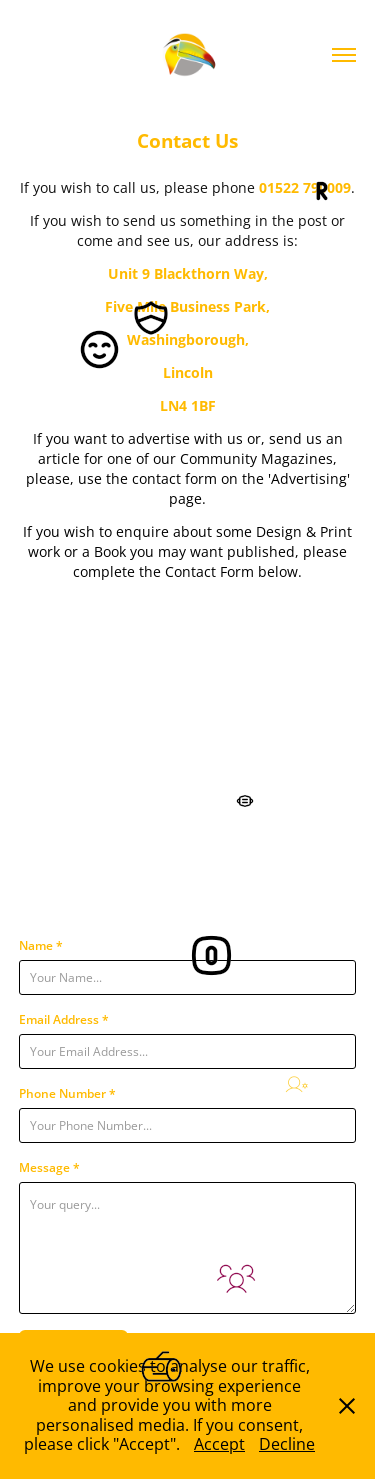 This screenshot has width=375, height=1479. What do you see at coordinates (99, 349) in the screenshot?
I see `rate your experience positively` at bounding box center [99, 349].